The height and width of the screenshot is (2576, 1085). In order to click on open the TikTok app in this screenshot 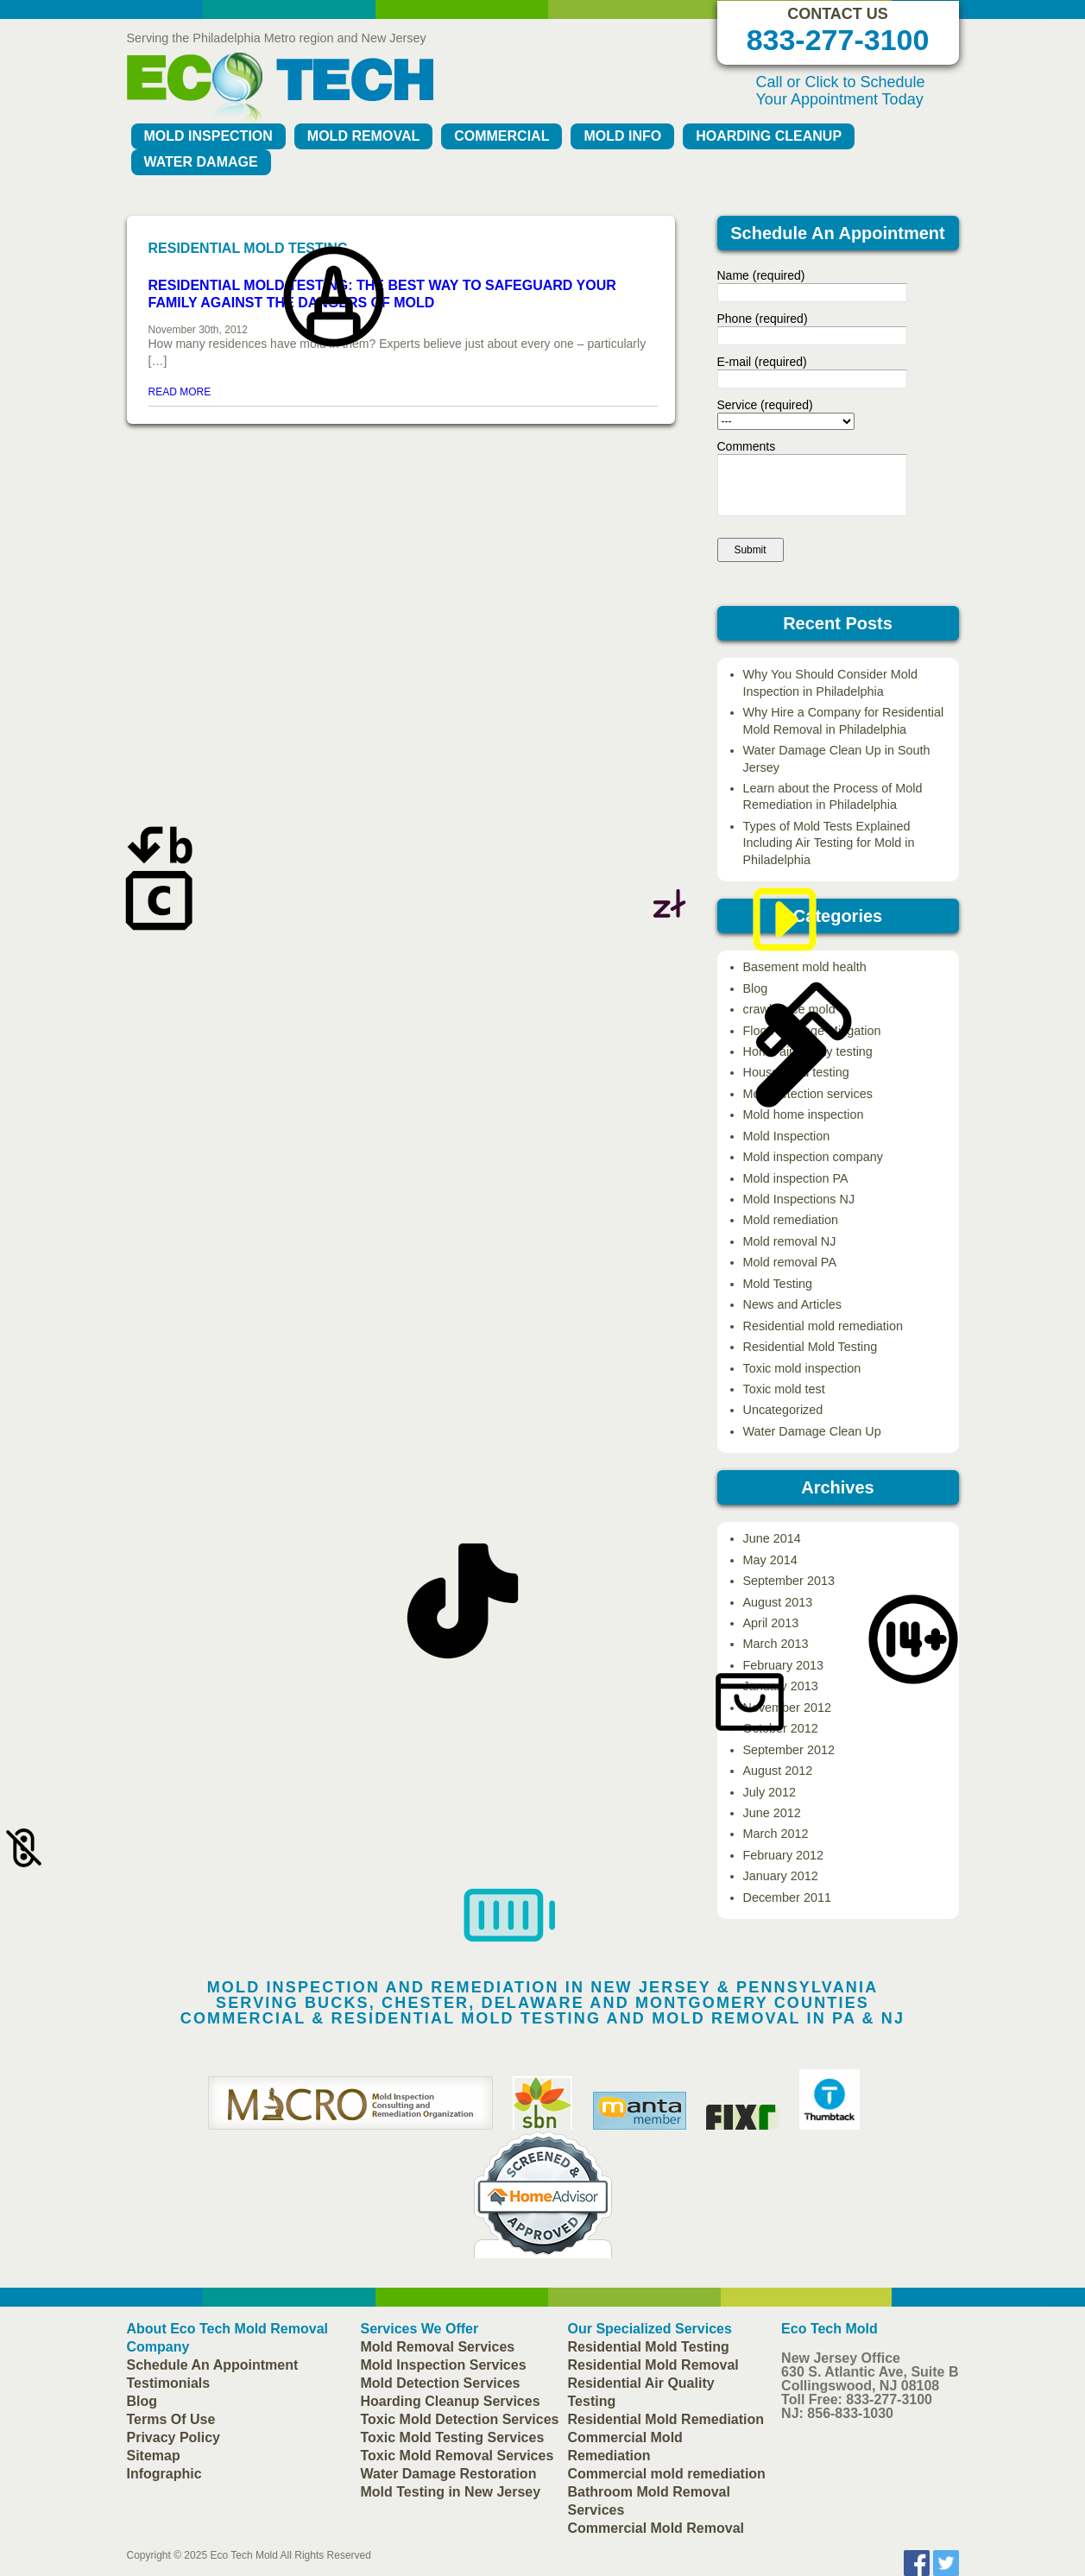, I will do `click(463, 1603)`.